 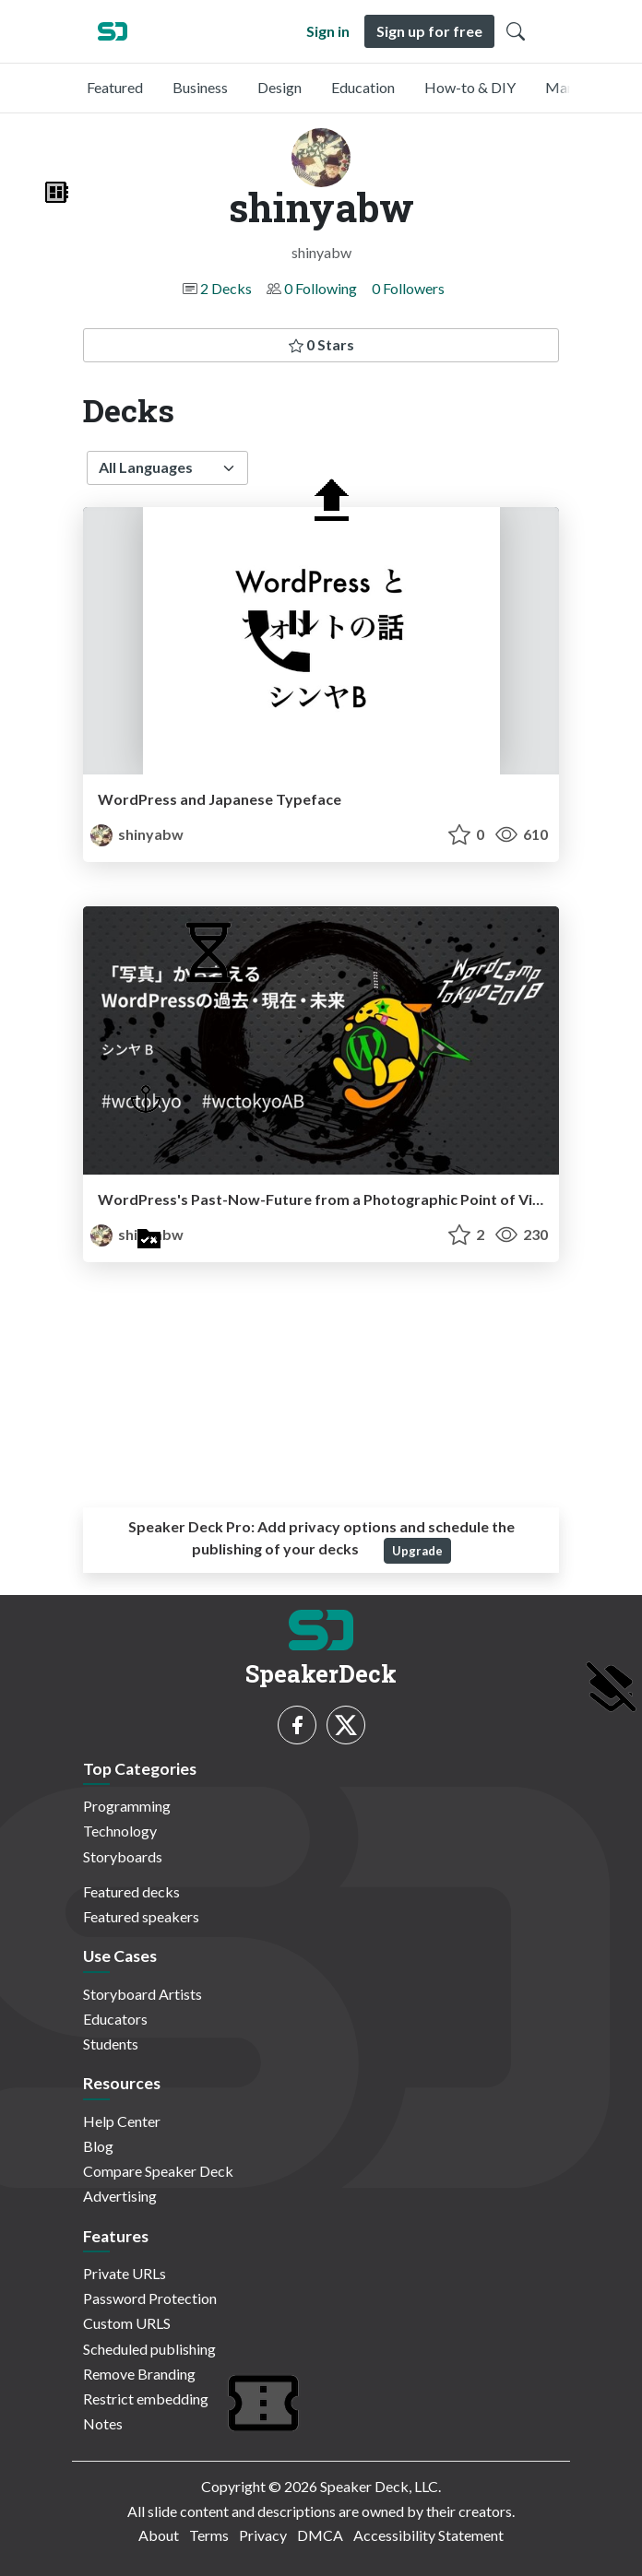 I want to click on anchor point or link to a fixed position, so click(x=146, y=1099).